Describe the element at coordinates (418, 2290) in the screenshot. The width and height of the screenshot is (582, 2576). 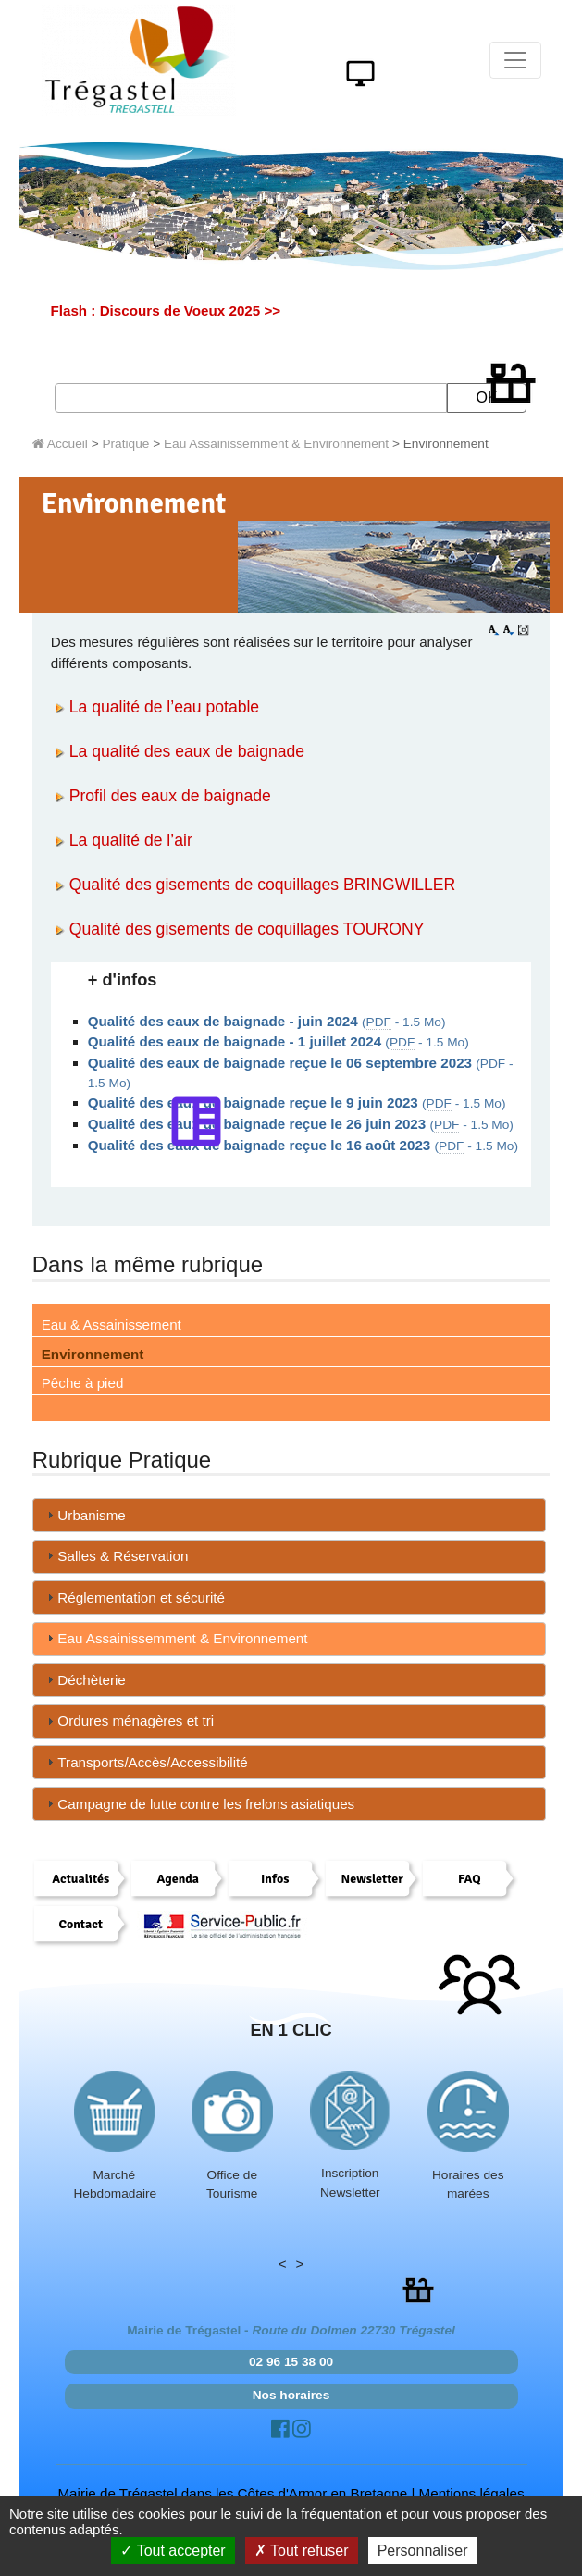
I see `browse kitchen countertop options` at that location.